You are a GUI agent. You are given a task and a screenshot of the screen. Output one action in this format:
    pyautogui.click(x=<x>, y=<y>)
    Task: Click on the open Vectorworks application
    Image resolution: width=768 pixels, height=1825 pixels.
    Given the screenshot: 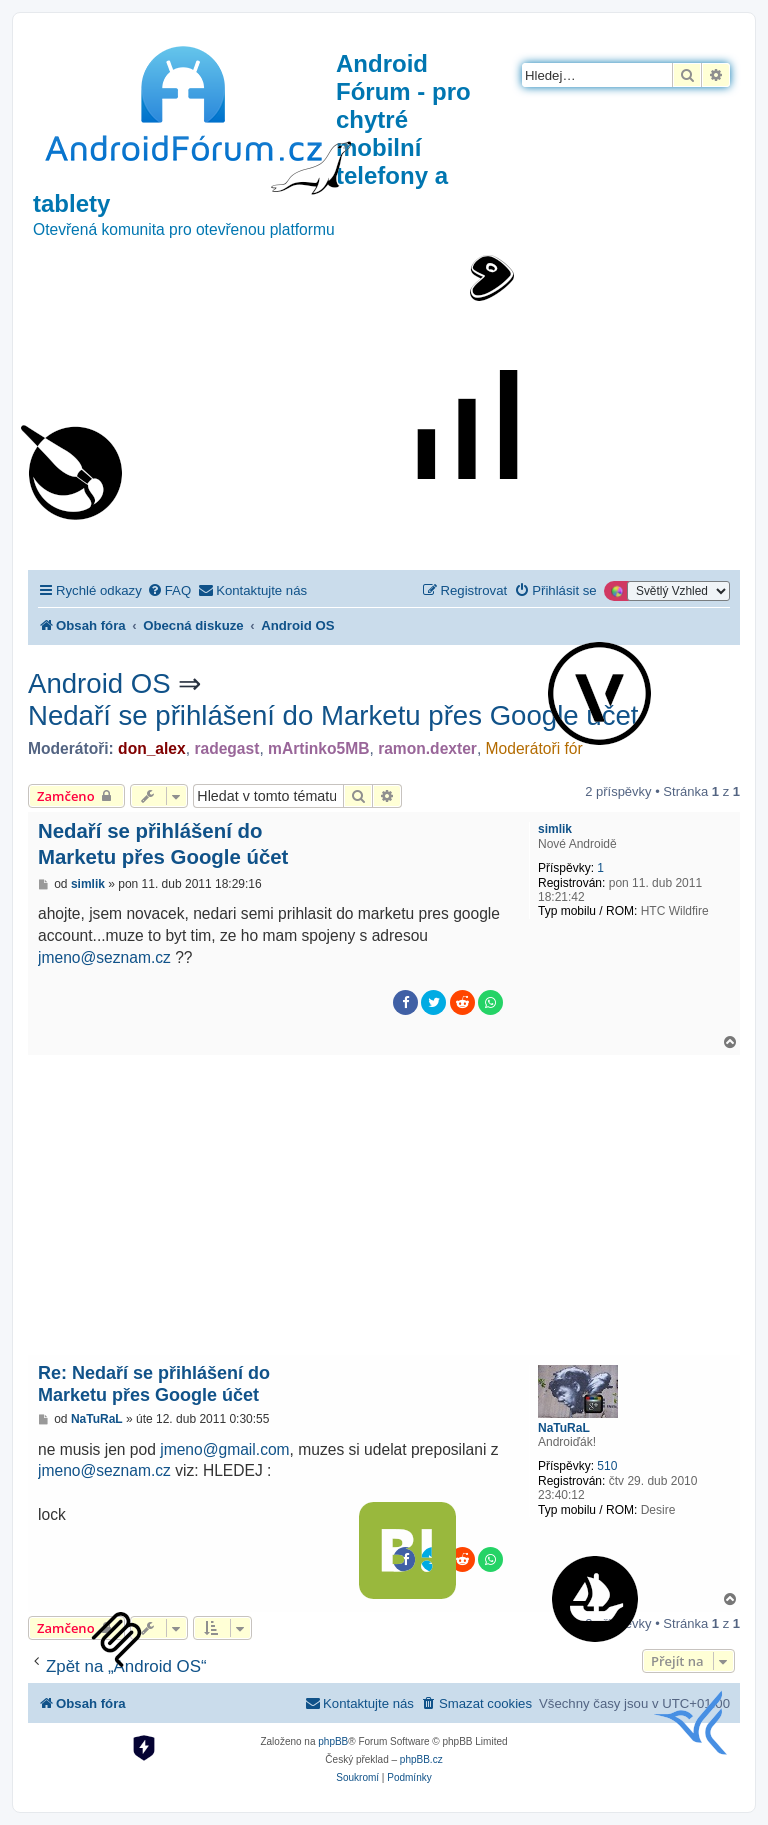 What is the action you would take?
    pyautogui.click(x=599, y=693)
    